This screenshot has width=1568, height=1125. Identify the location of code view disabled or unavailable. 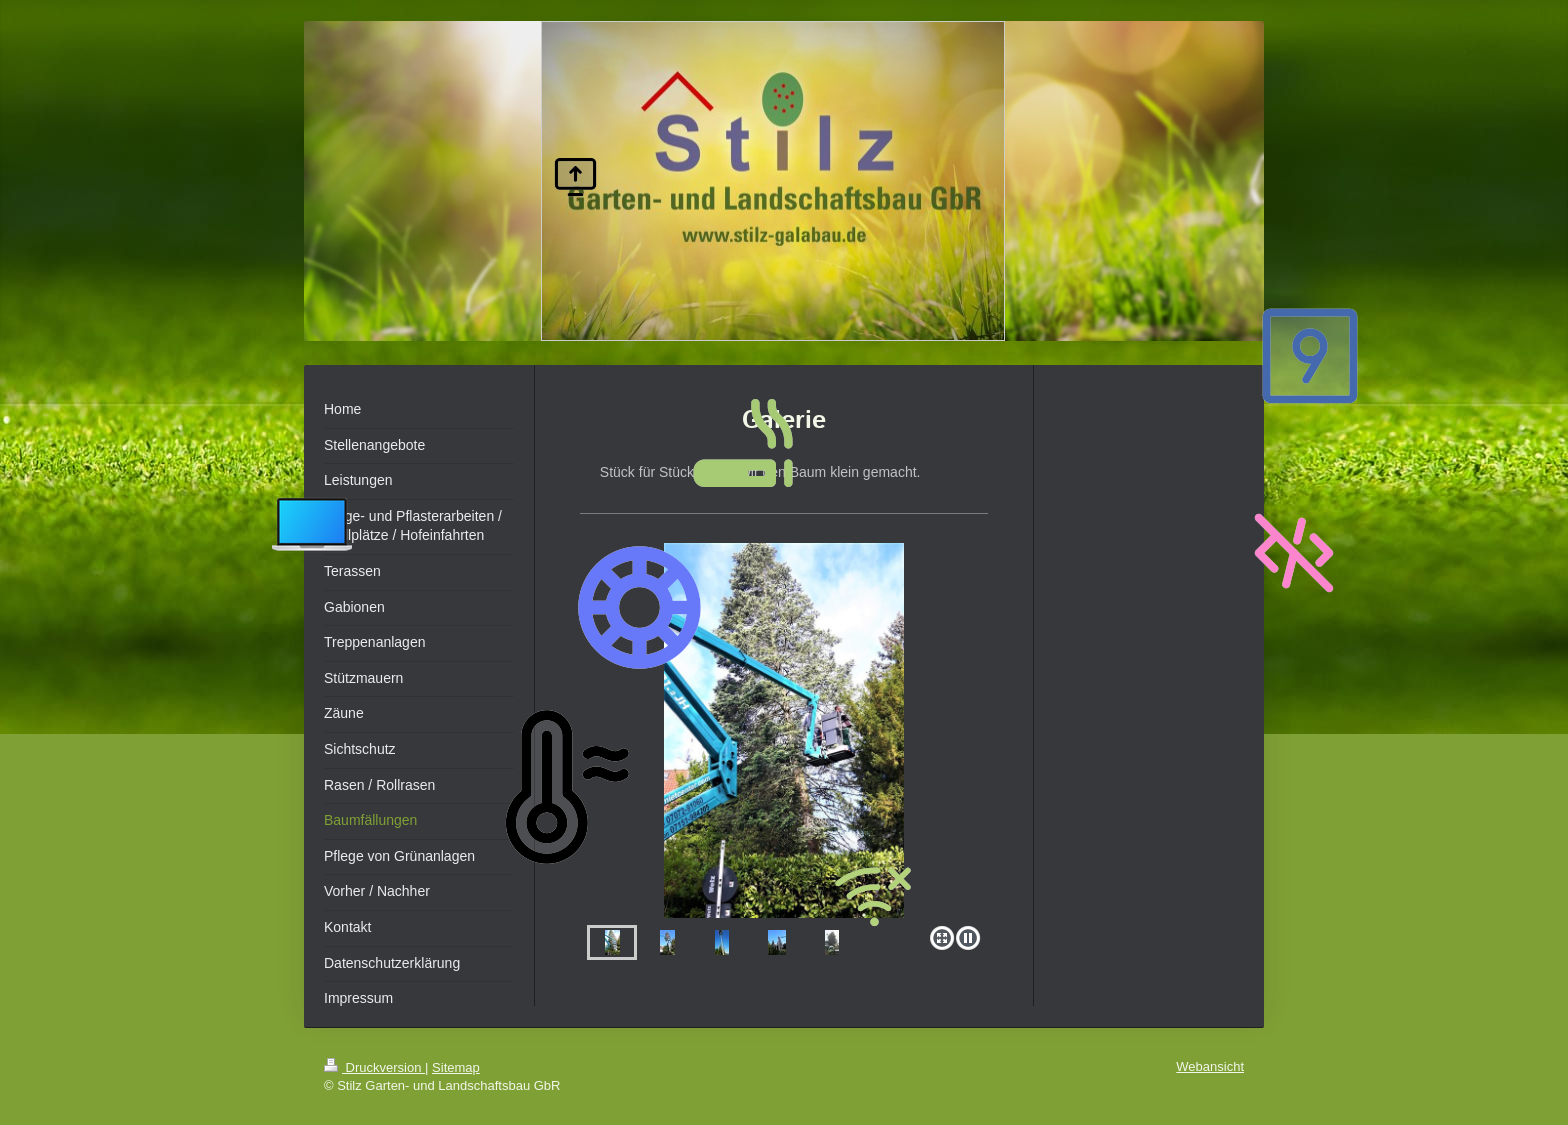
(1294, 553).